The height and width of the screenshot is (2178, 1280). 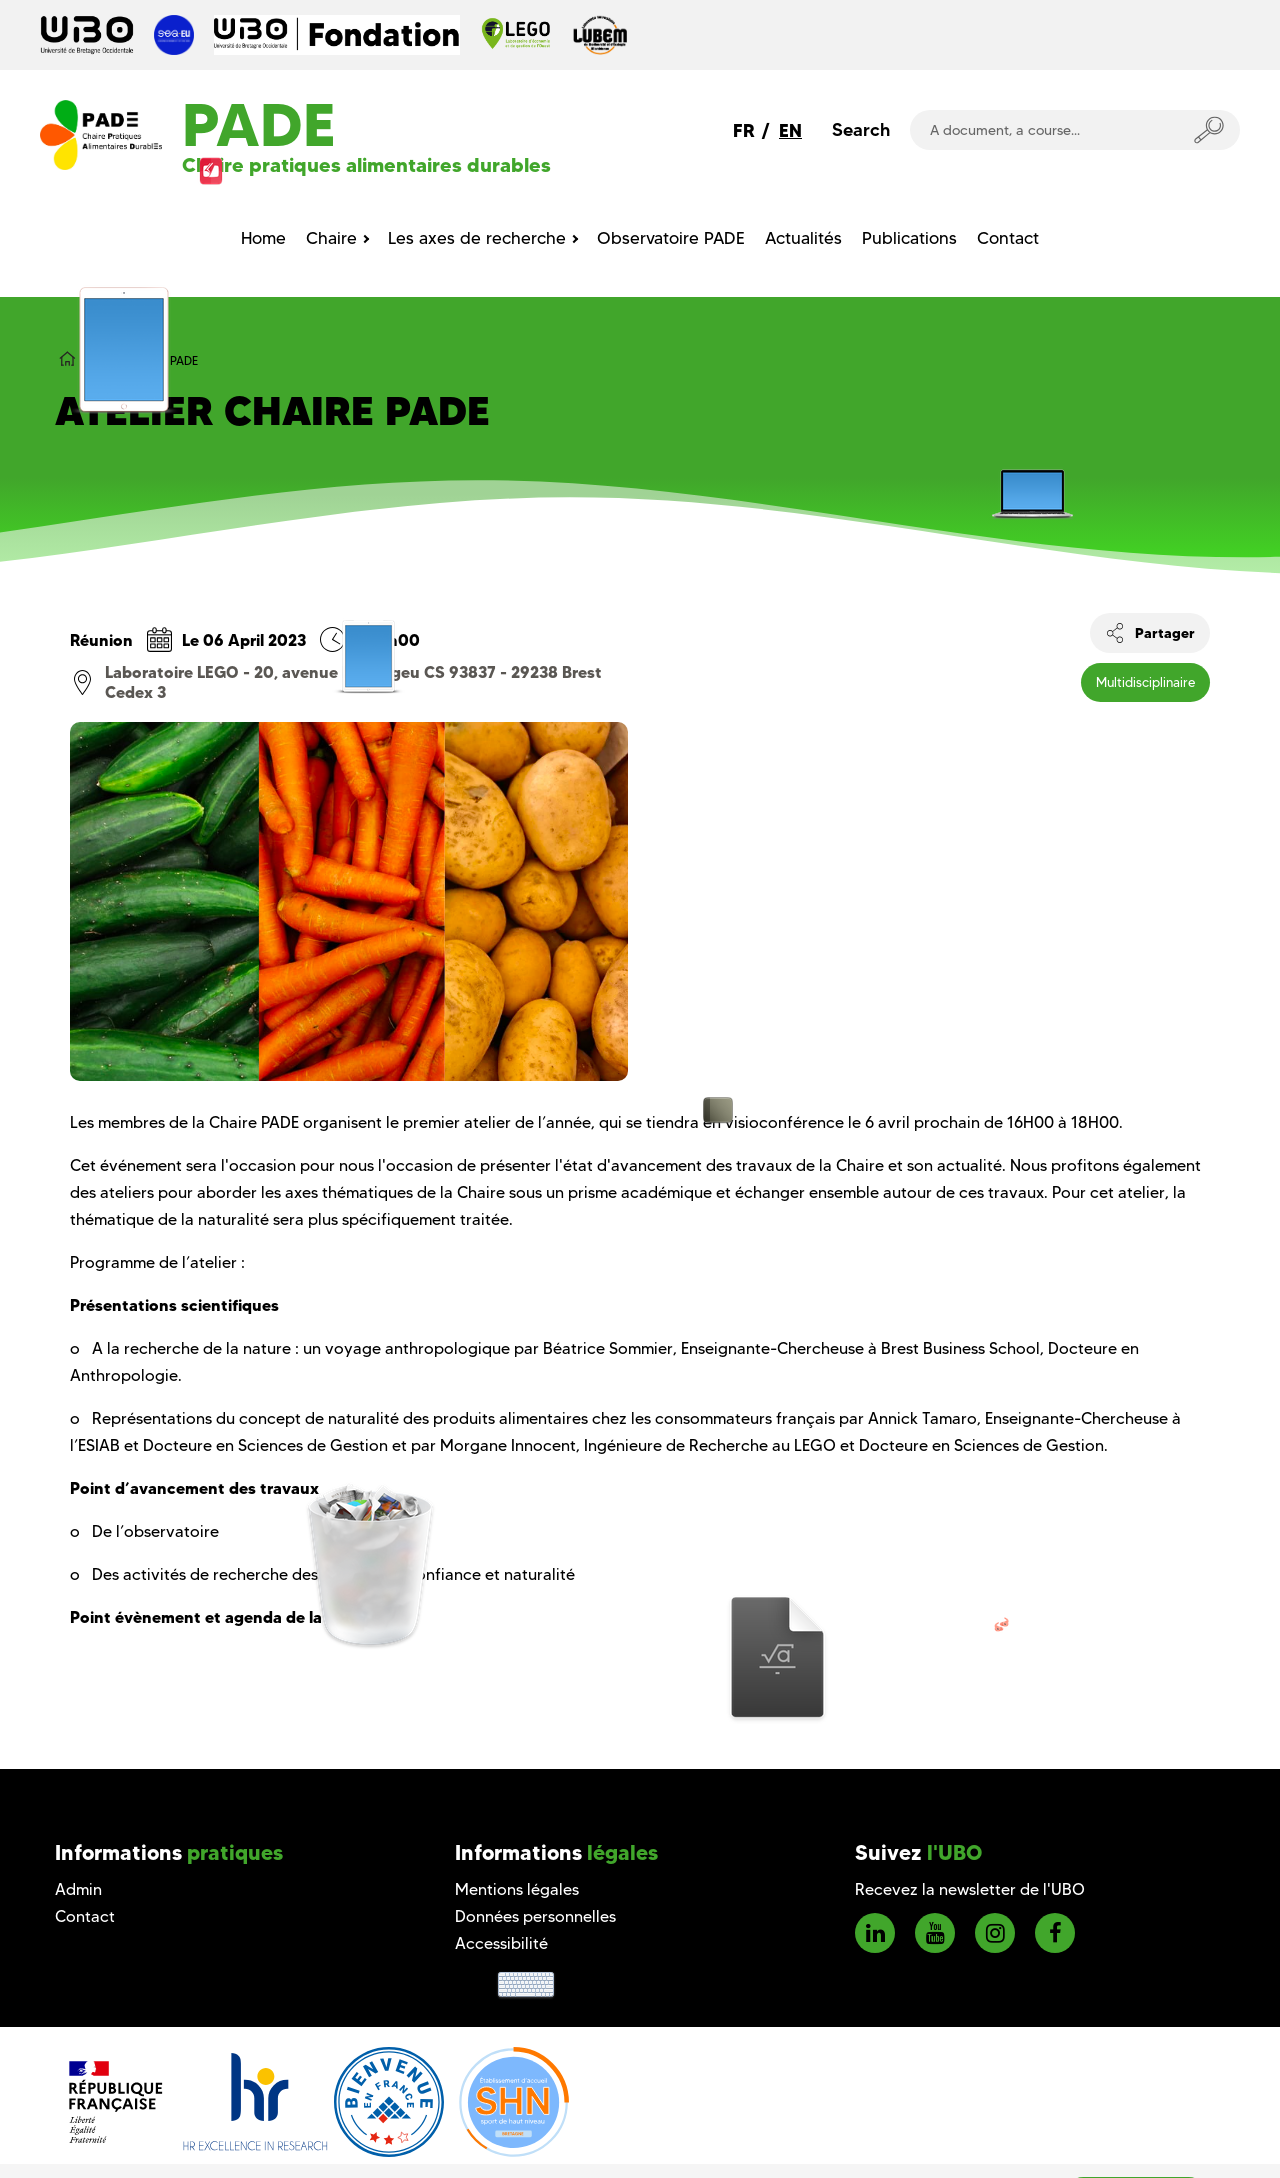 What do you see at coordinates (368, 656) in the screenshot?
I see `iPad Pro with cellular connectivity` at bounding box center [368, 656].